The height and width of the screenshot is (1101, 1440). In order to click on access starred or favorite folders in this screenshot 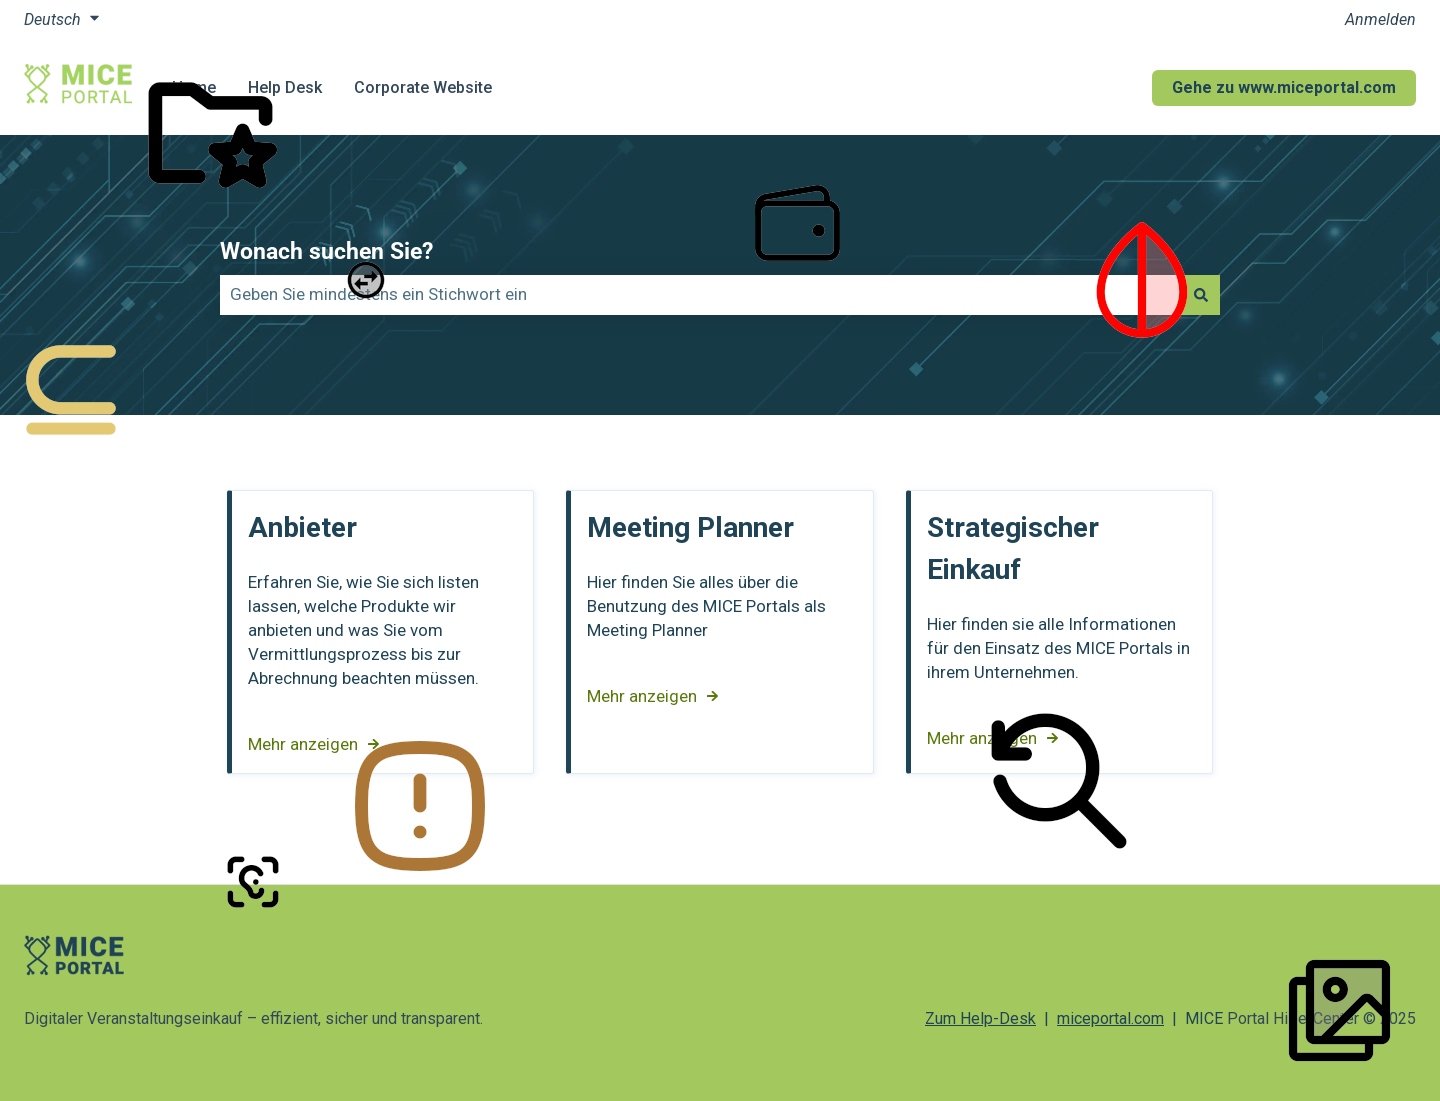, I will do `click(210, 130)`.